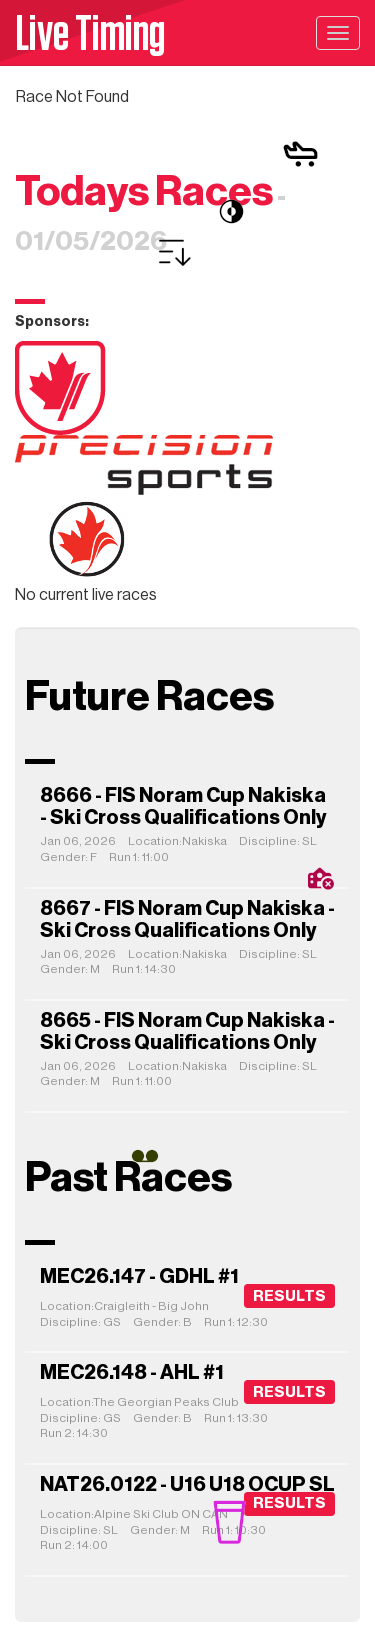 The image size is (375, 1642). Describe the element at coordinates (300, 153) in the screenshot. I see `indicates flight is taxiing or on the ground` at that location.